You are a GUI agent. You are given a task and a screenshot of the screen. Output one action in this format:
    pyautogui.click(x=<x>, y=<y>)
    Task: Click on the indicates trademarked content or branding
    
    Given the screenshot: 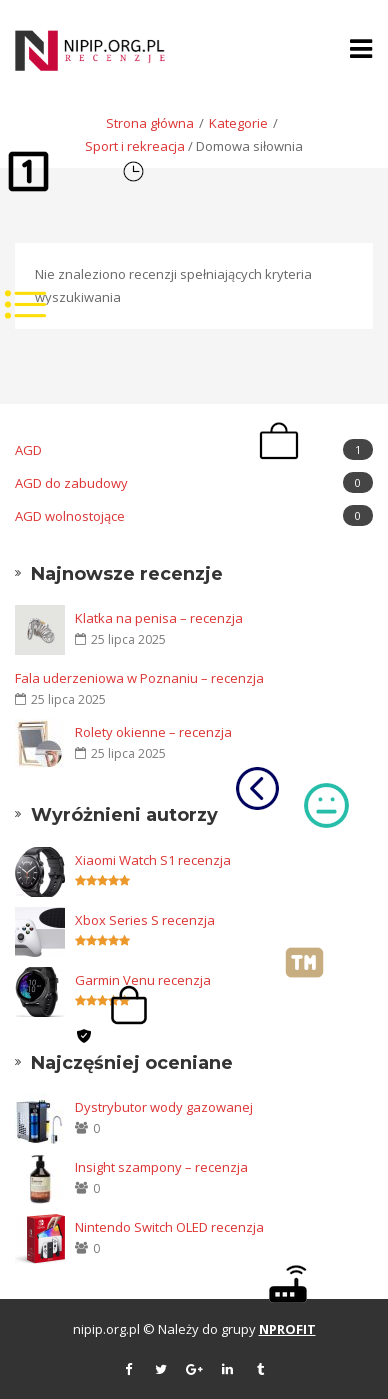 What is the action you would take?
    pyautogui.click(x=304, y=962)
    